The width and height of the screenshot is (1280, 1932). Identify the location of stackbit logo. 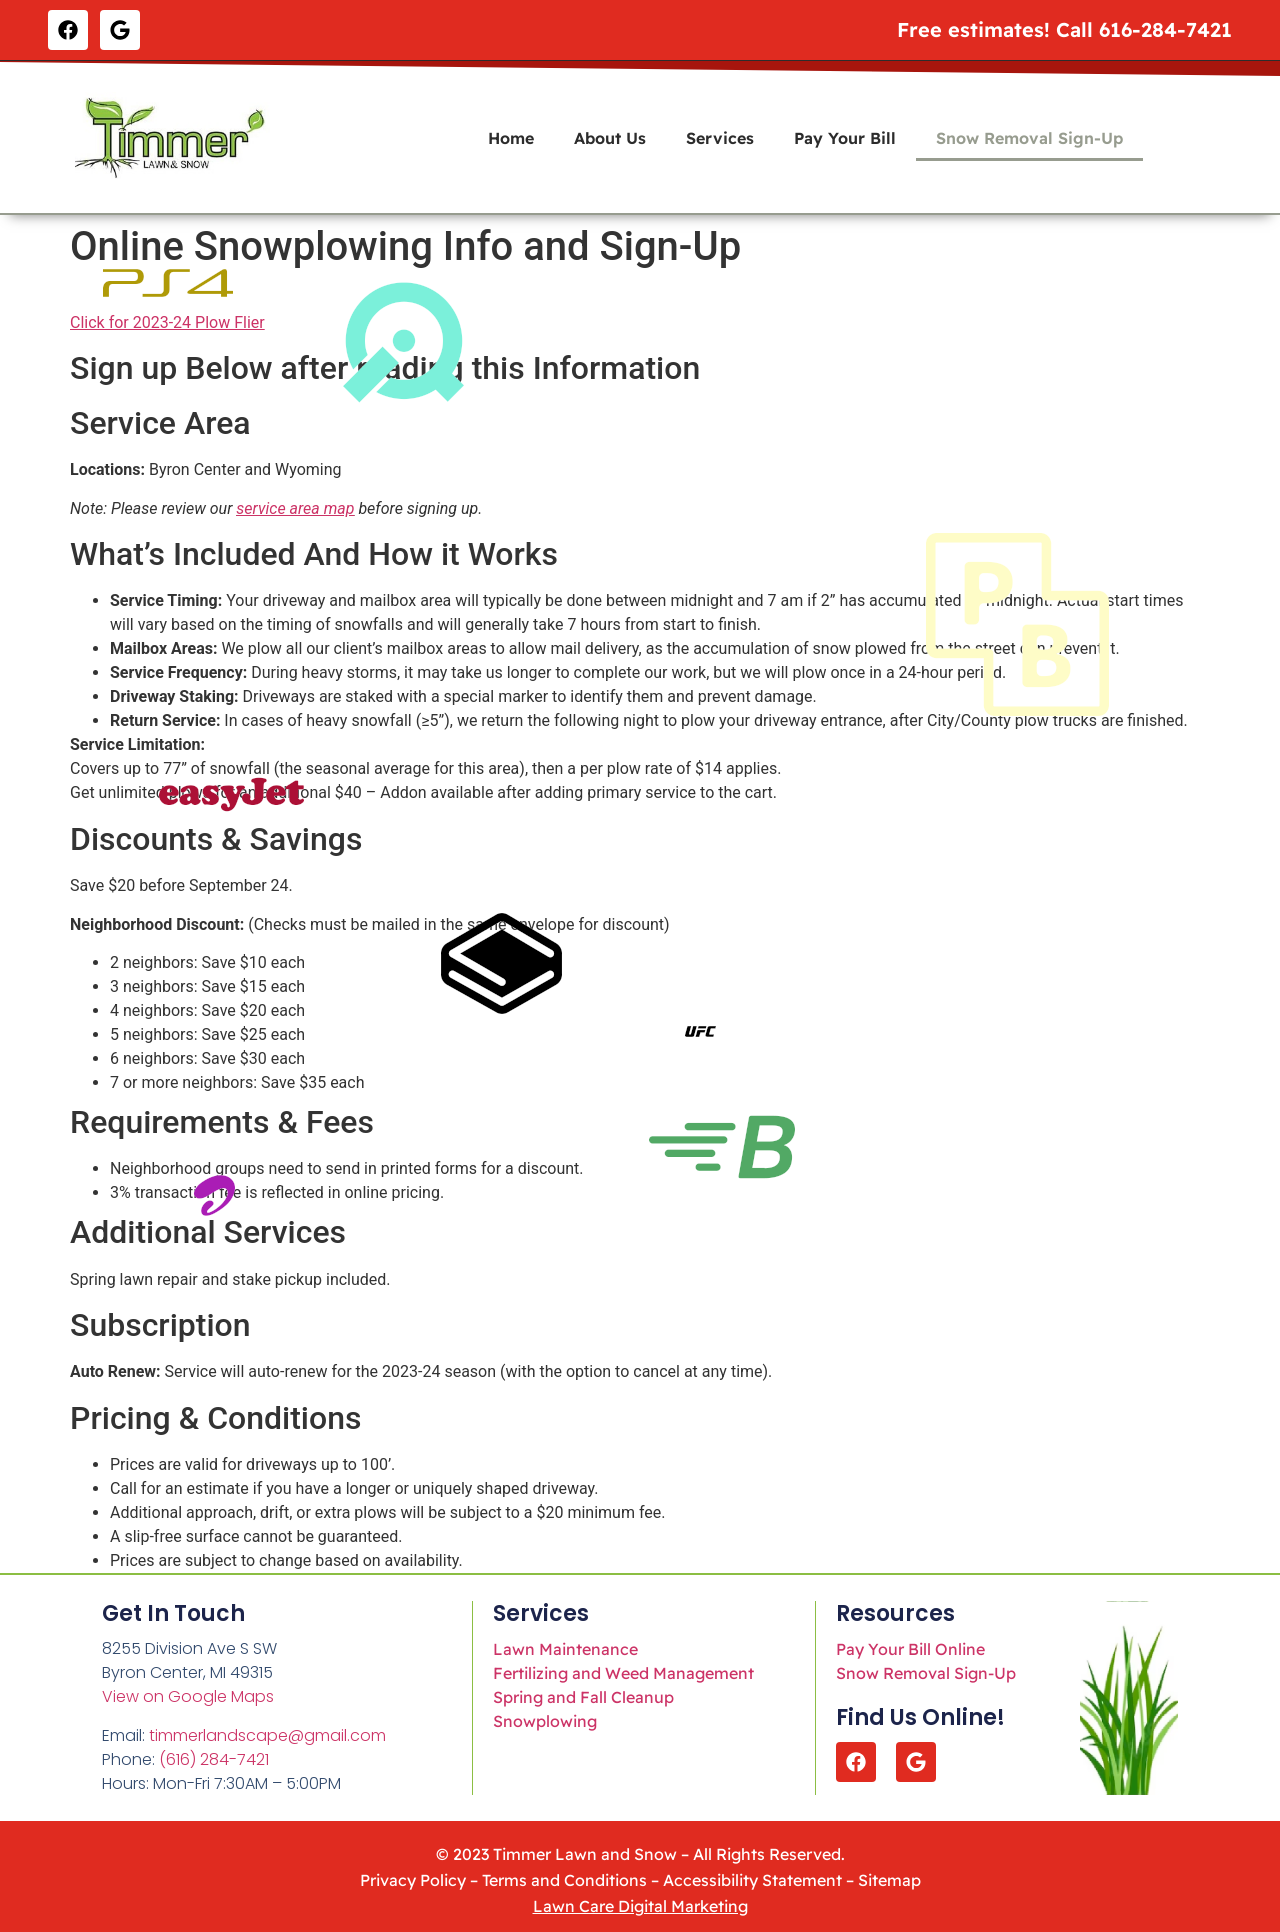
(501, 963).